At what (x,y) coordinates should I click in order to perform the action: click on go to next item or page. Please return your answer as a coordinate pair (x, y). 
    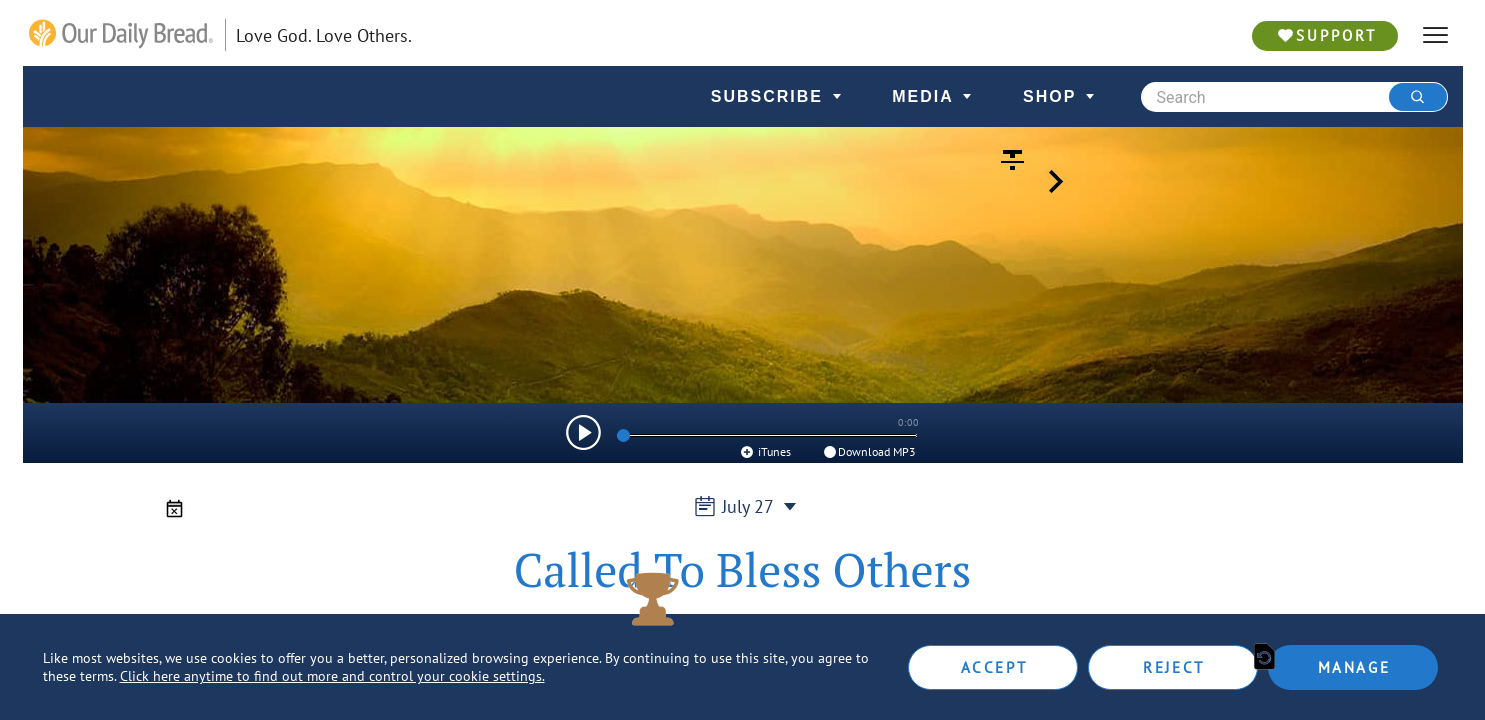
    Looking at the image, I should click on (1055, 181).